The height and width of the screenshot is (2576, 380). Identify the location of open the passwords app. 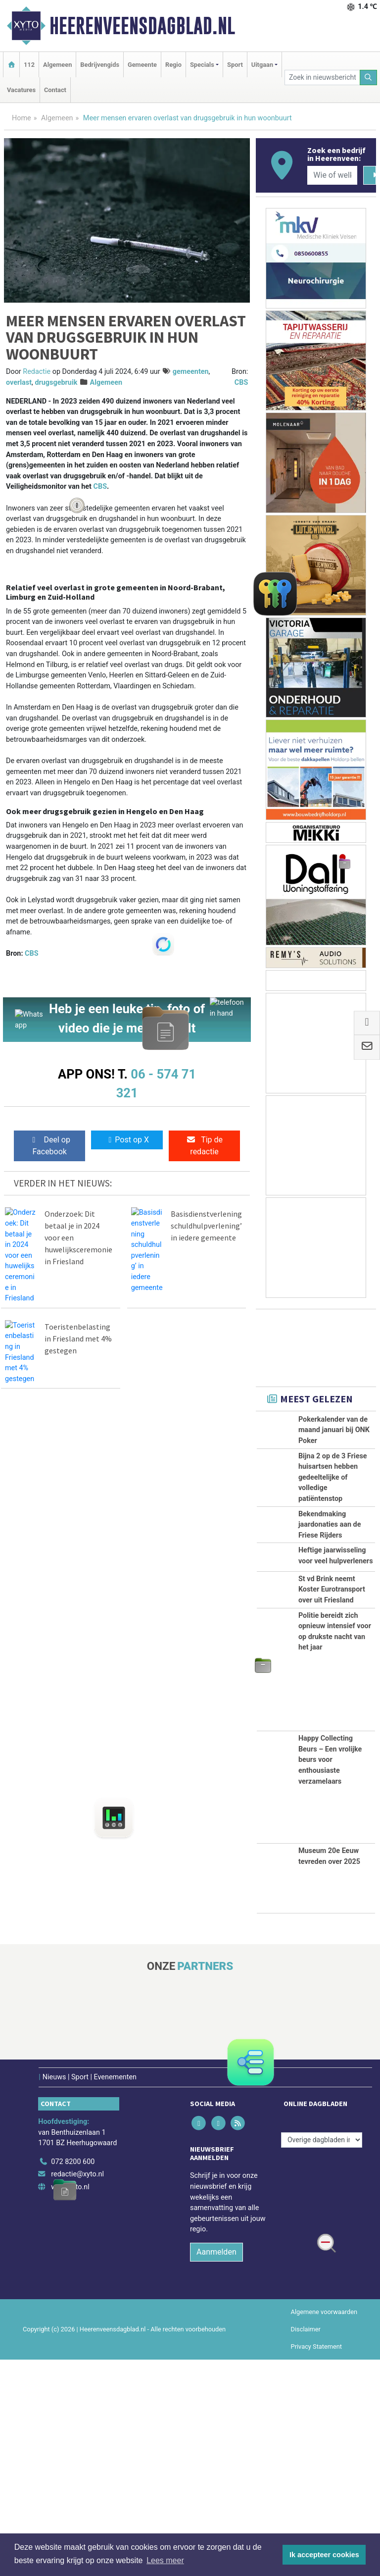
(77, 505).